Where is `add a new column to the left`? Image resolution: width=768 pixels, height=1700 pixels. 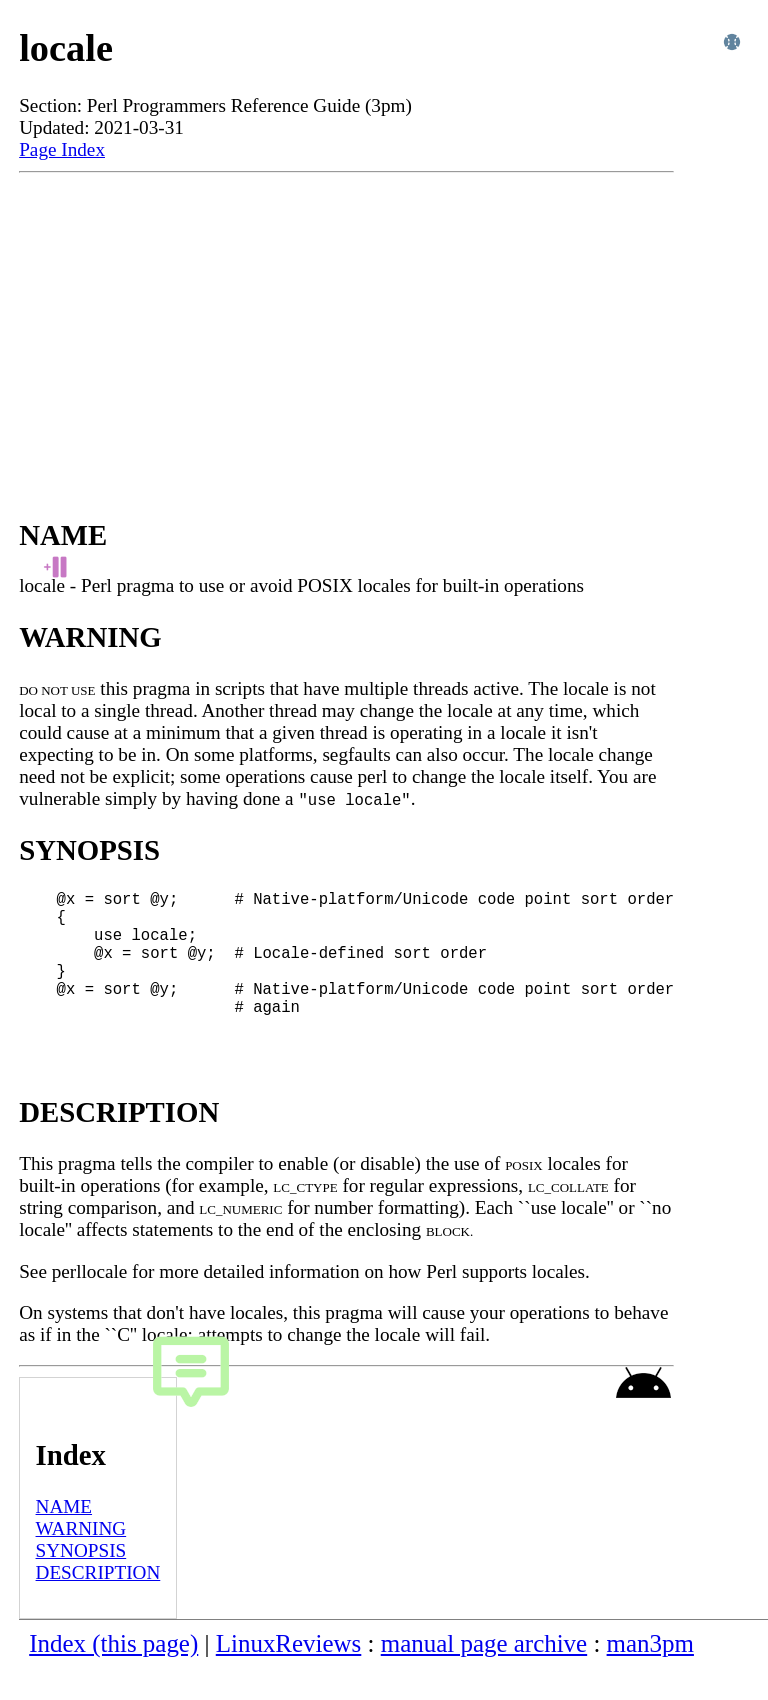
add a new column to the left is located at coordinates (57, 567).